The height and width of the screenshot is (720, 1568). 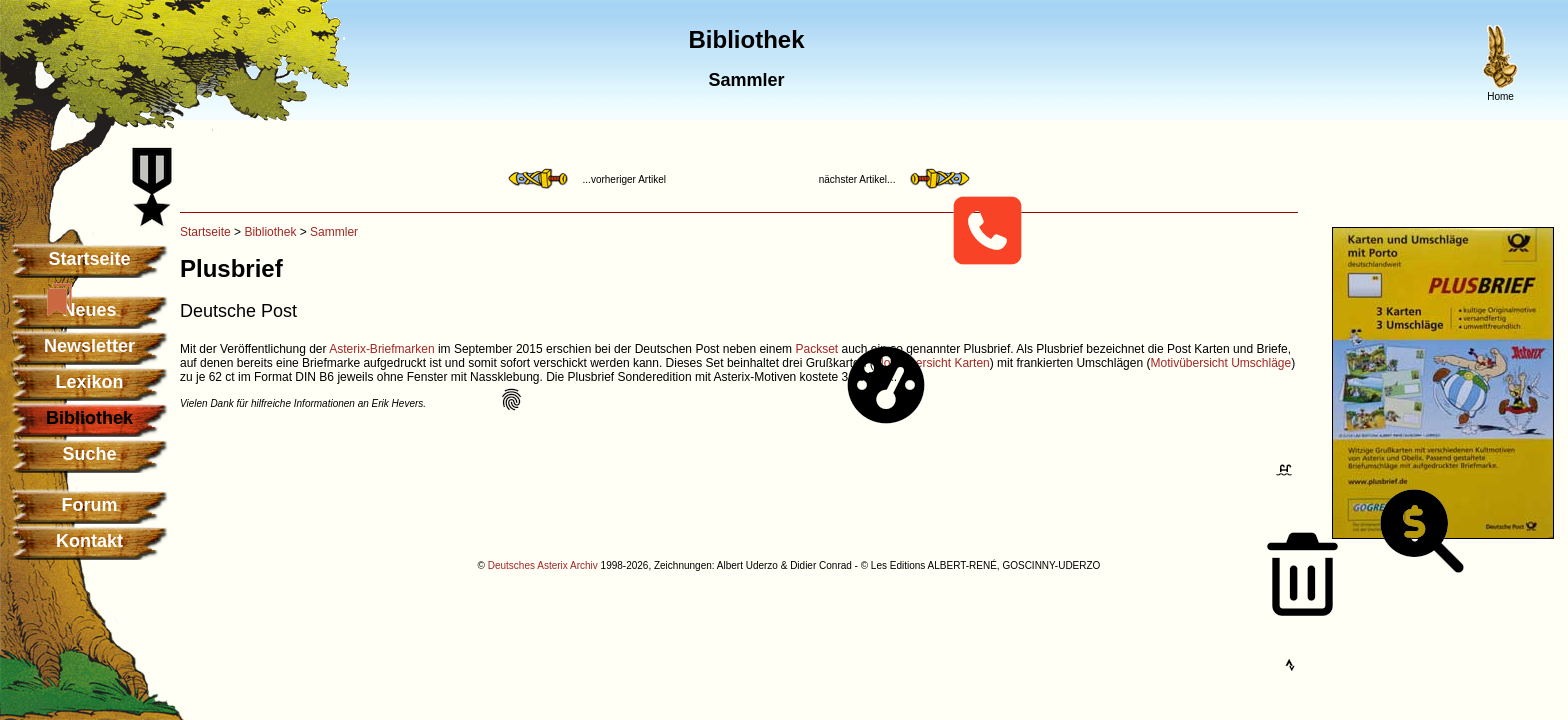 What do you see at coordinates (511, 399) in the screenshot?
I see `authenticate with fingerprint` at bounding box center [511, 399].